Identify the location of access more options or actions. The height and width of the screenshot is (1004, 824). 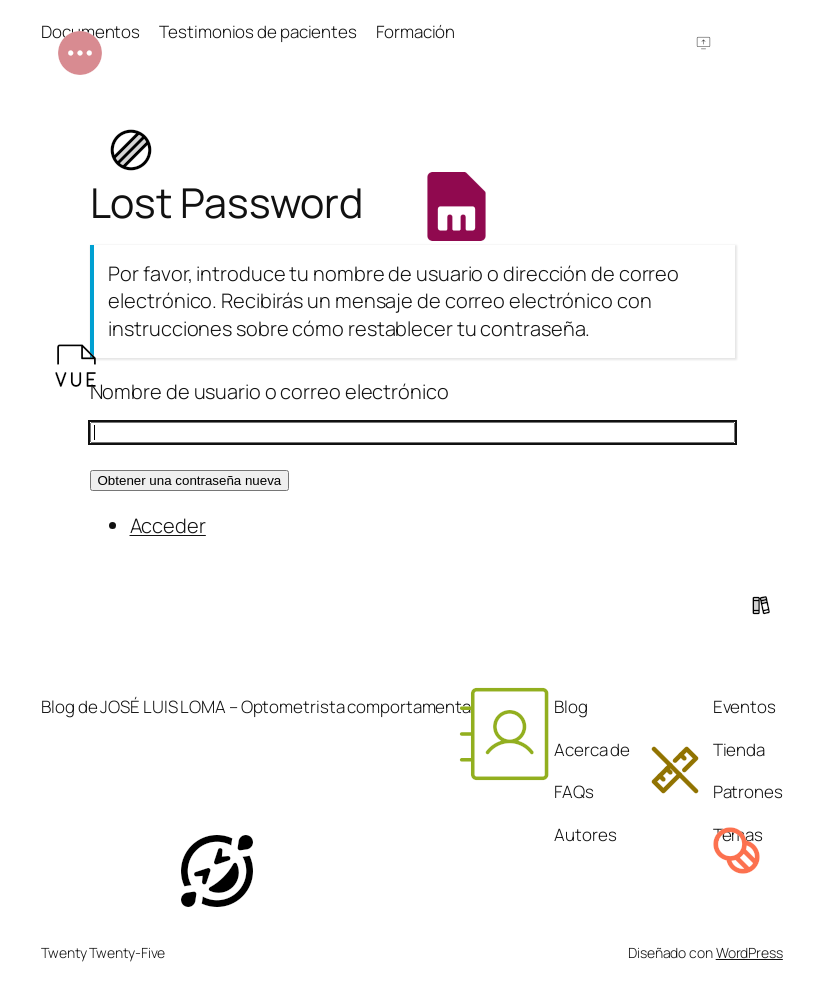
(80, 53).